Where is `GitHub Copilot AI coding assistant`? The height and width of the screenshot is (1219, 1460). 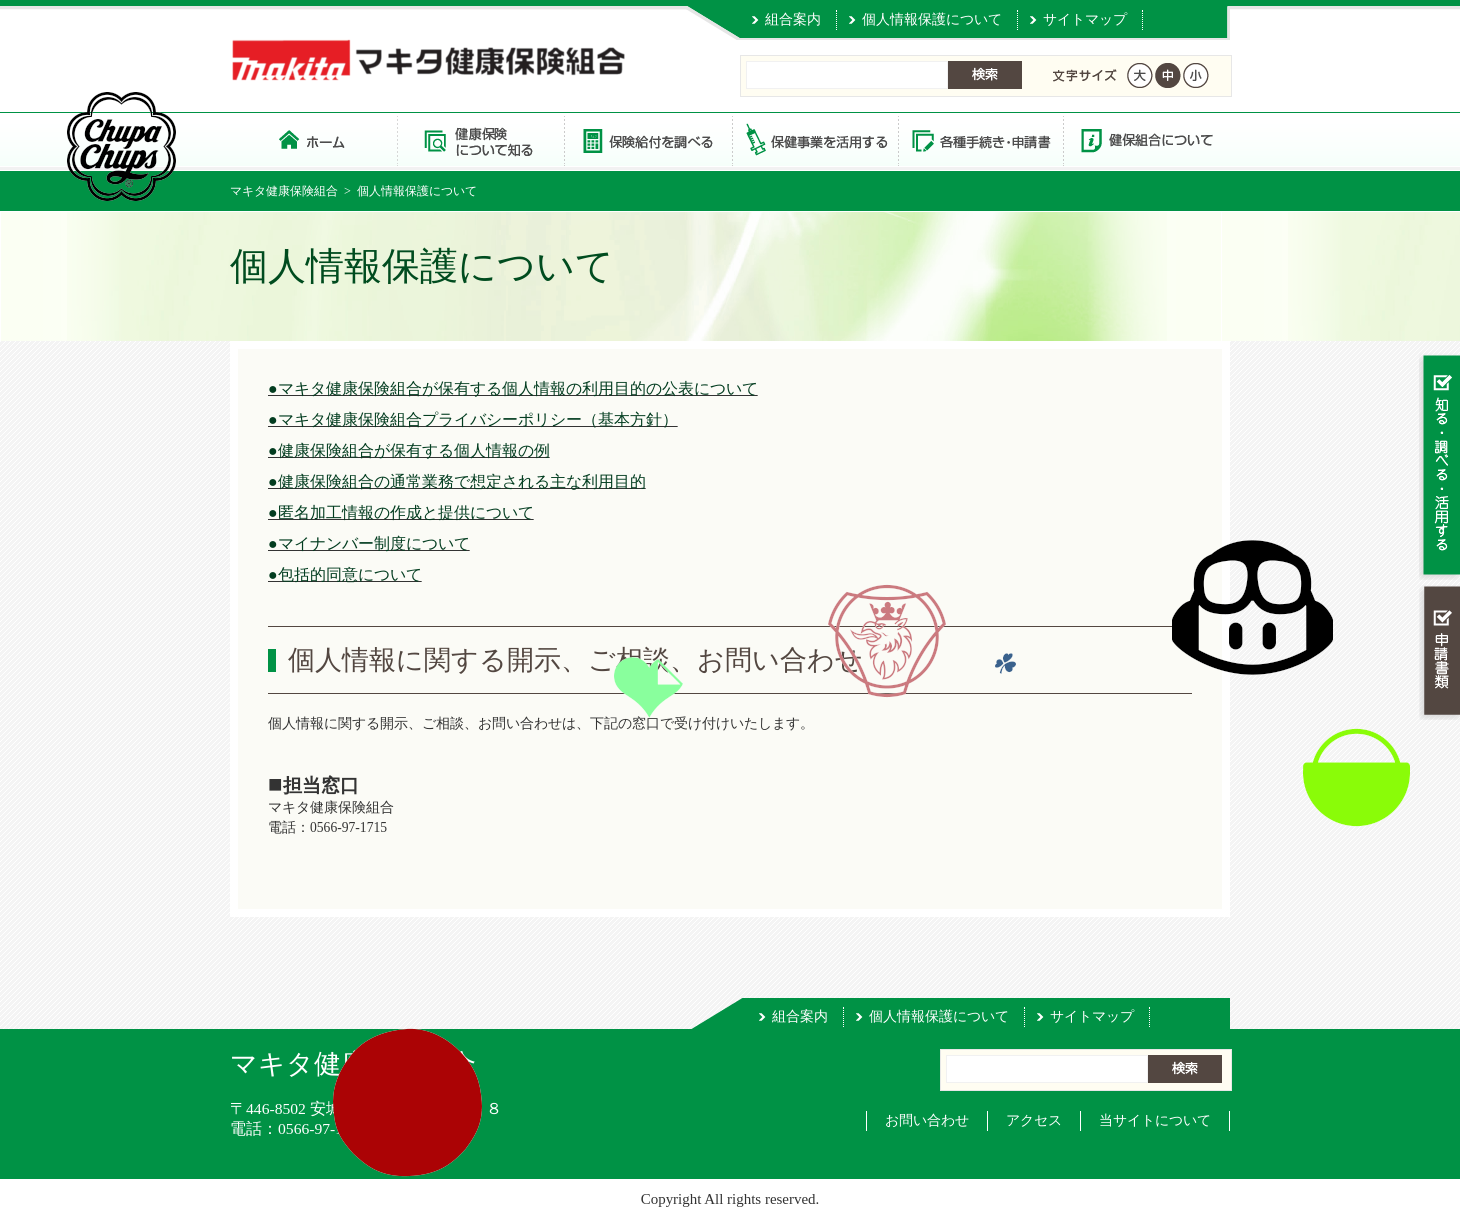 GitHub Copilot AI coding assistant is located at coordinates (1252, 607).